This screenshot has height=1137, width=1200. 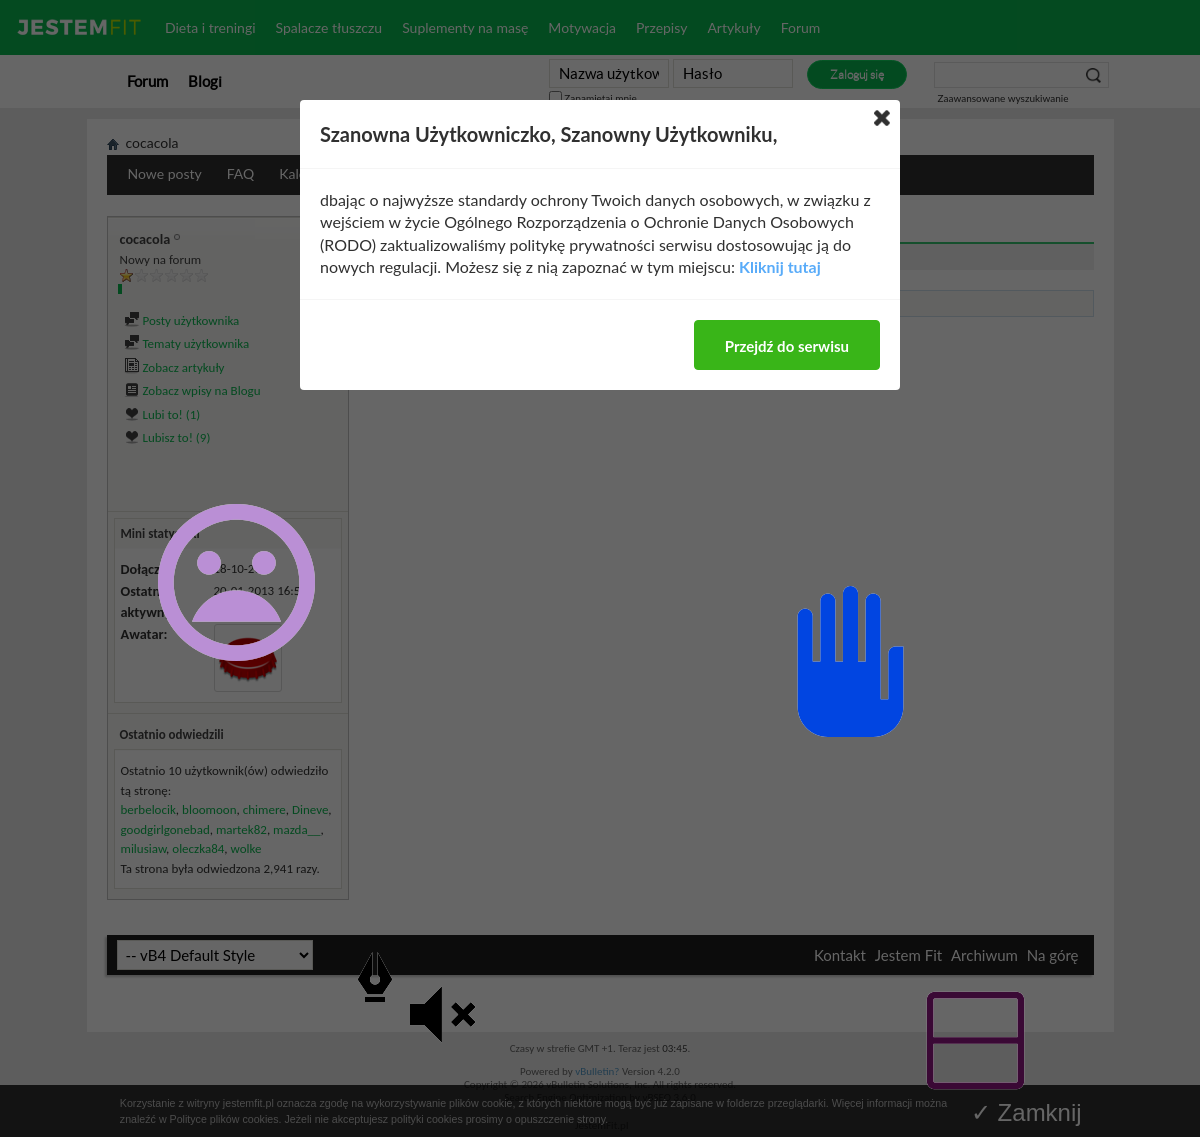 What do you see at coordinates (375, 977) in the screenshot?
I see `access vector drawing tools` at bounding box center [375, 977].